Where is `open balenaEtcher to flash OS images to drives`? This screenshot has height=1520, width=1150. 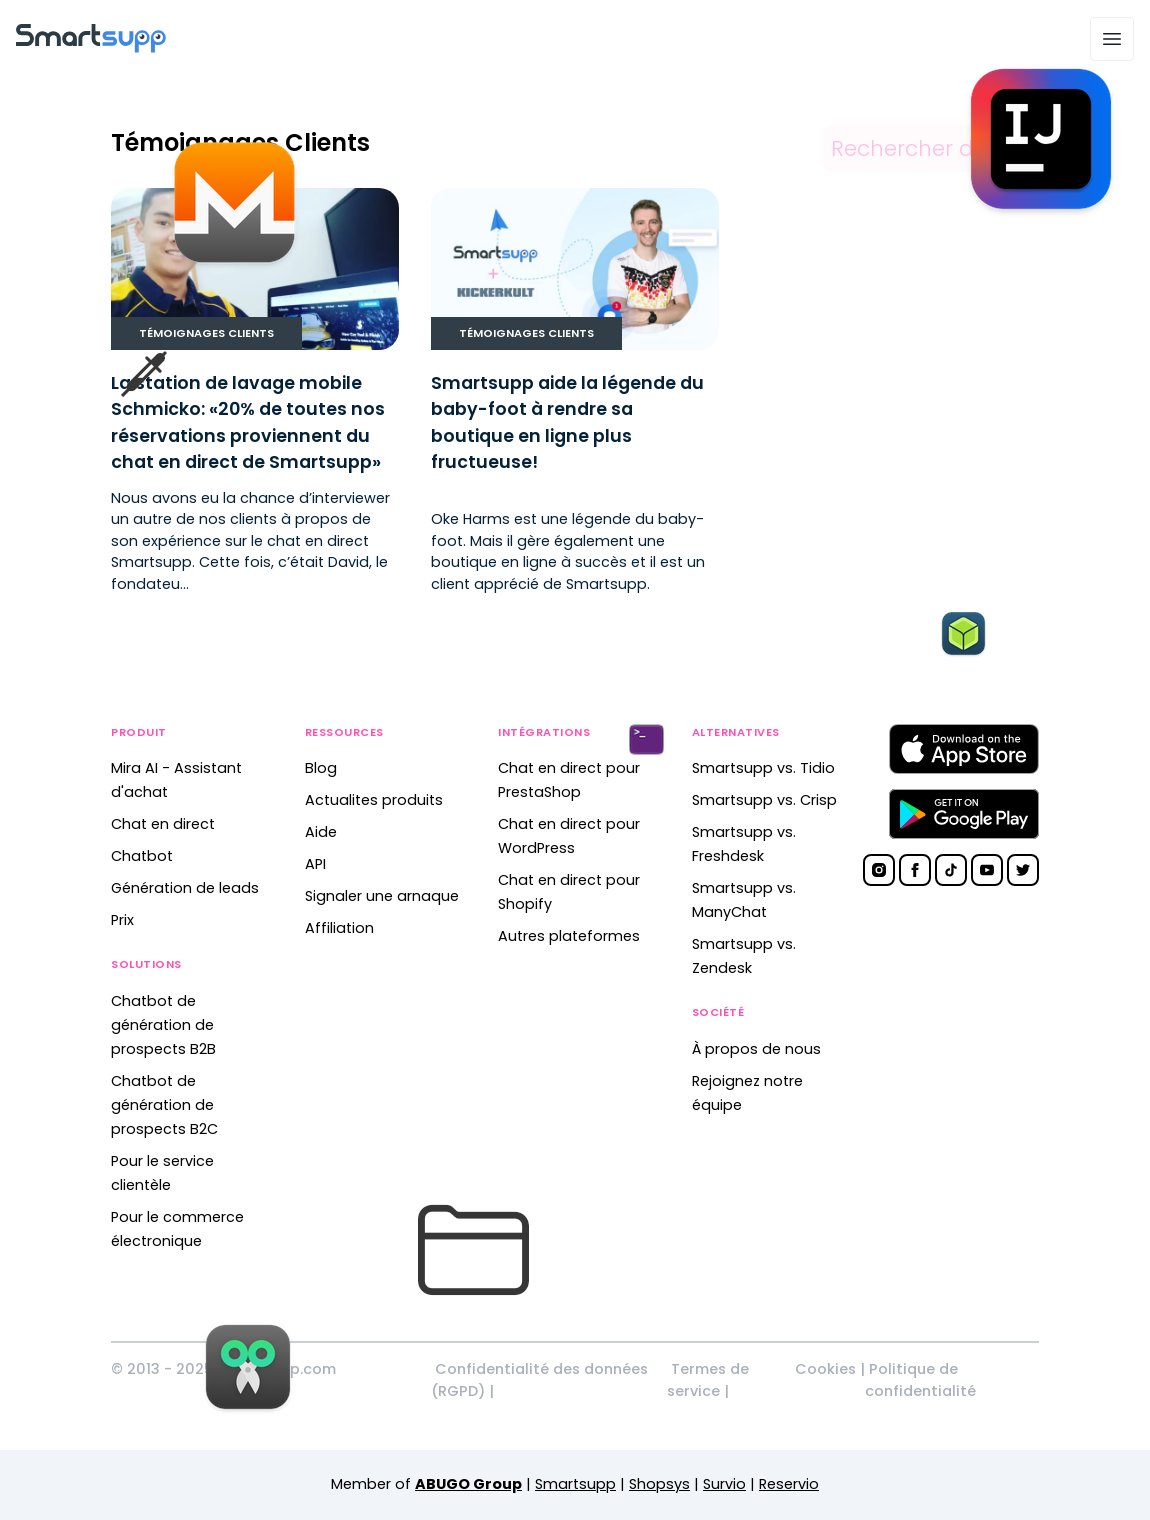 open balenaEtcher to flash OS images to drives is located at coordinates (963, 633).